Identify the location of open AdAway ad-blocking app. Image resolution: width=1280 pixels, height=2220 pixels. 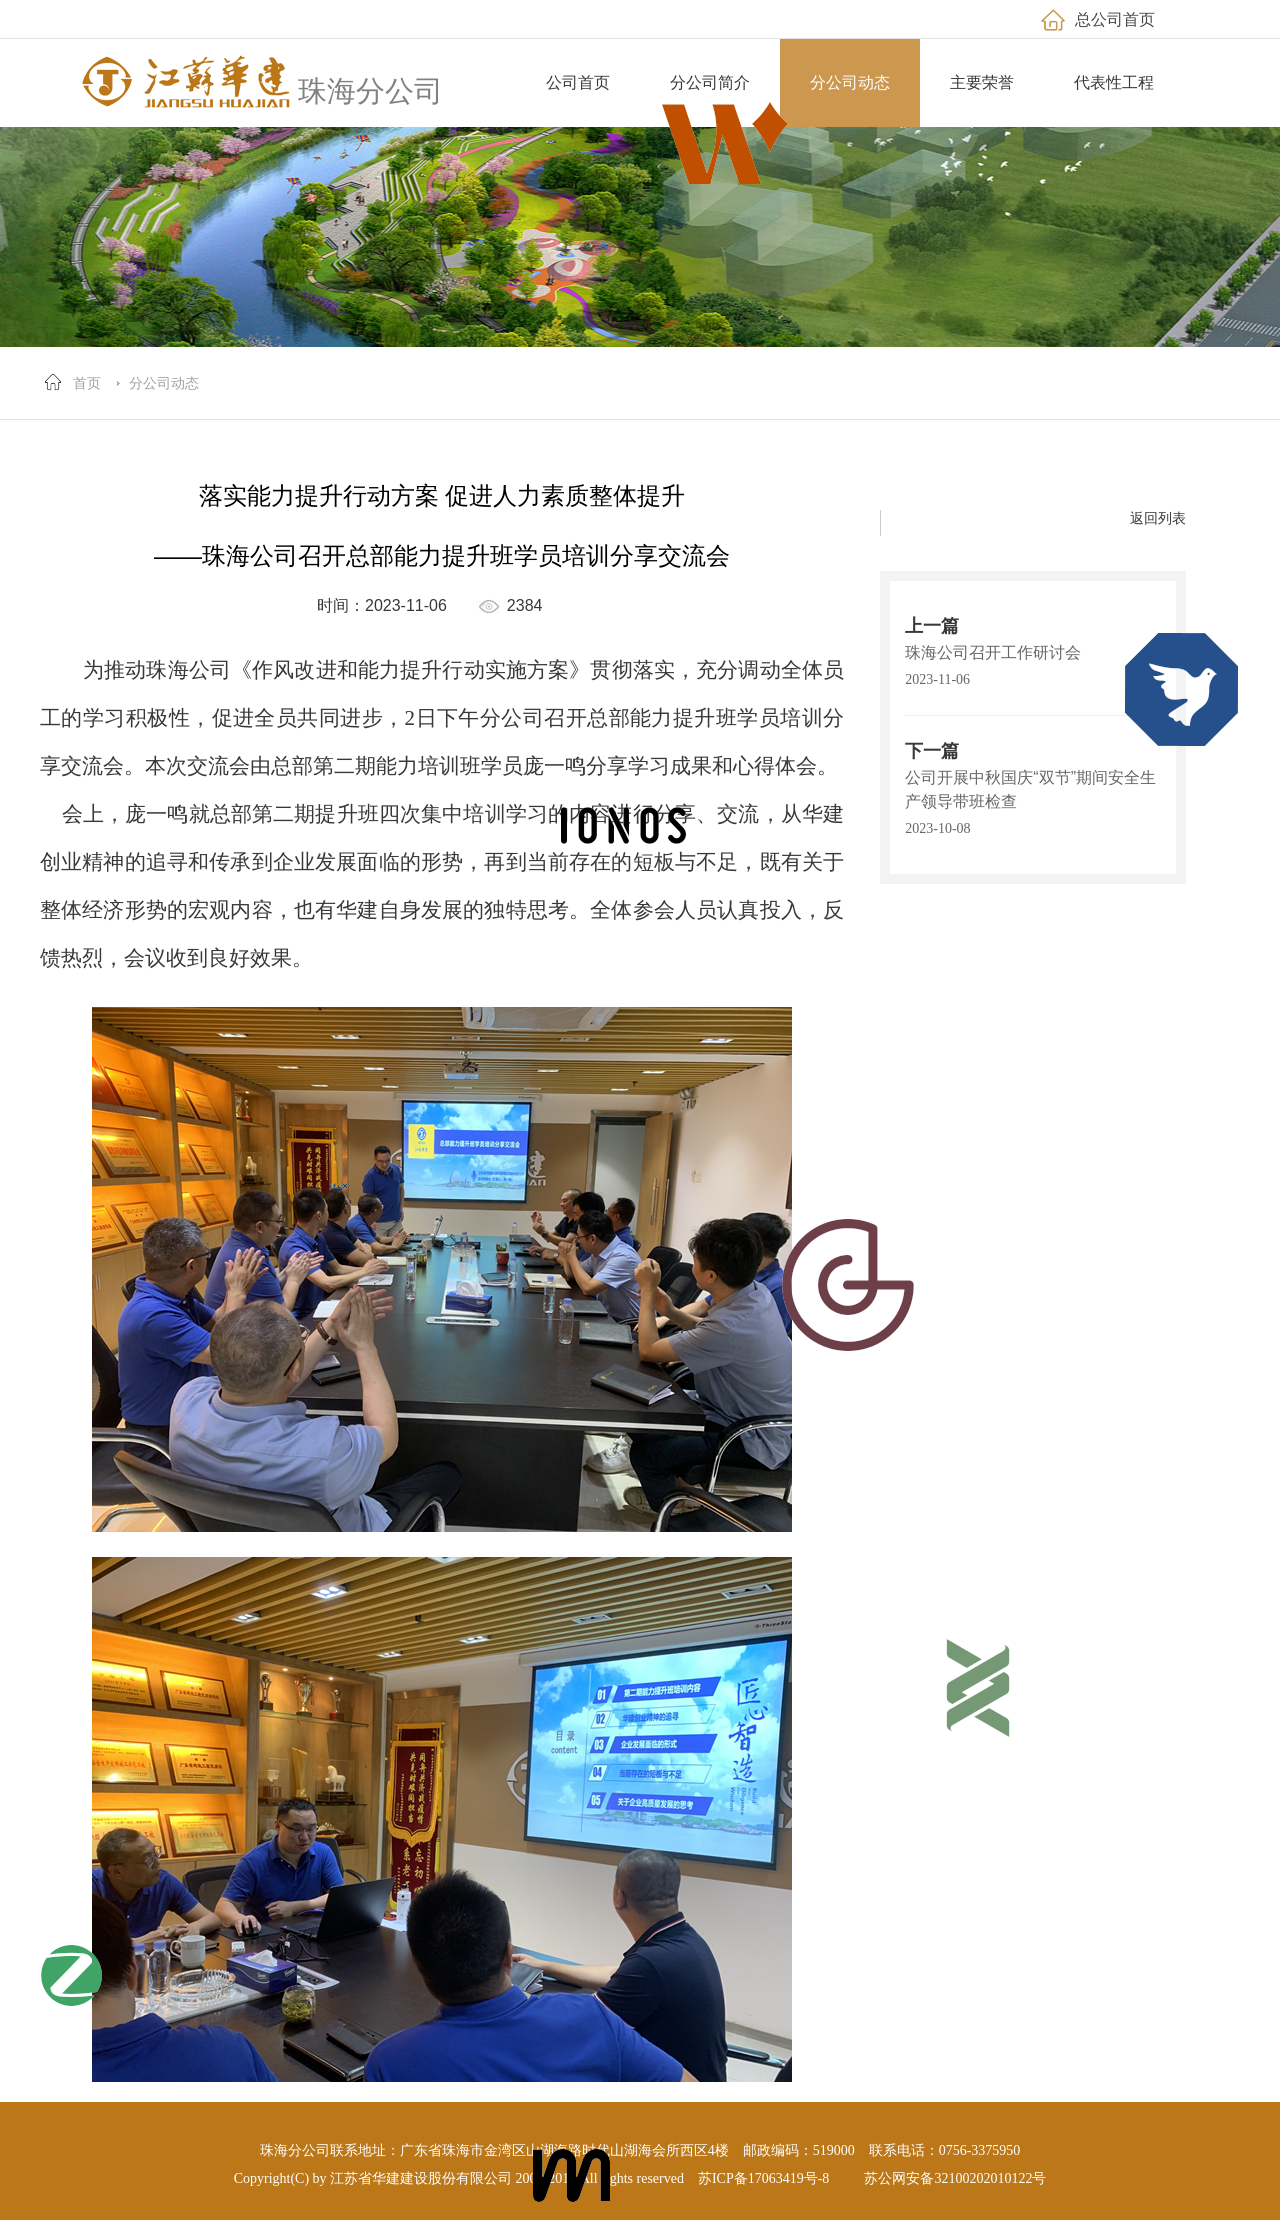
(1181, 689).